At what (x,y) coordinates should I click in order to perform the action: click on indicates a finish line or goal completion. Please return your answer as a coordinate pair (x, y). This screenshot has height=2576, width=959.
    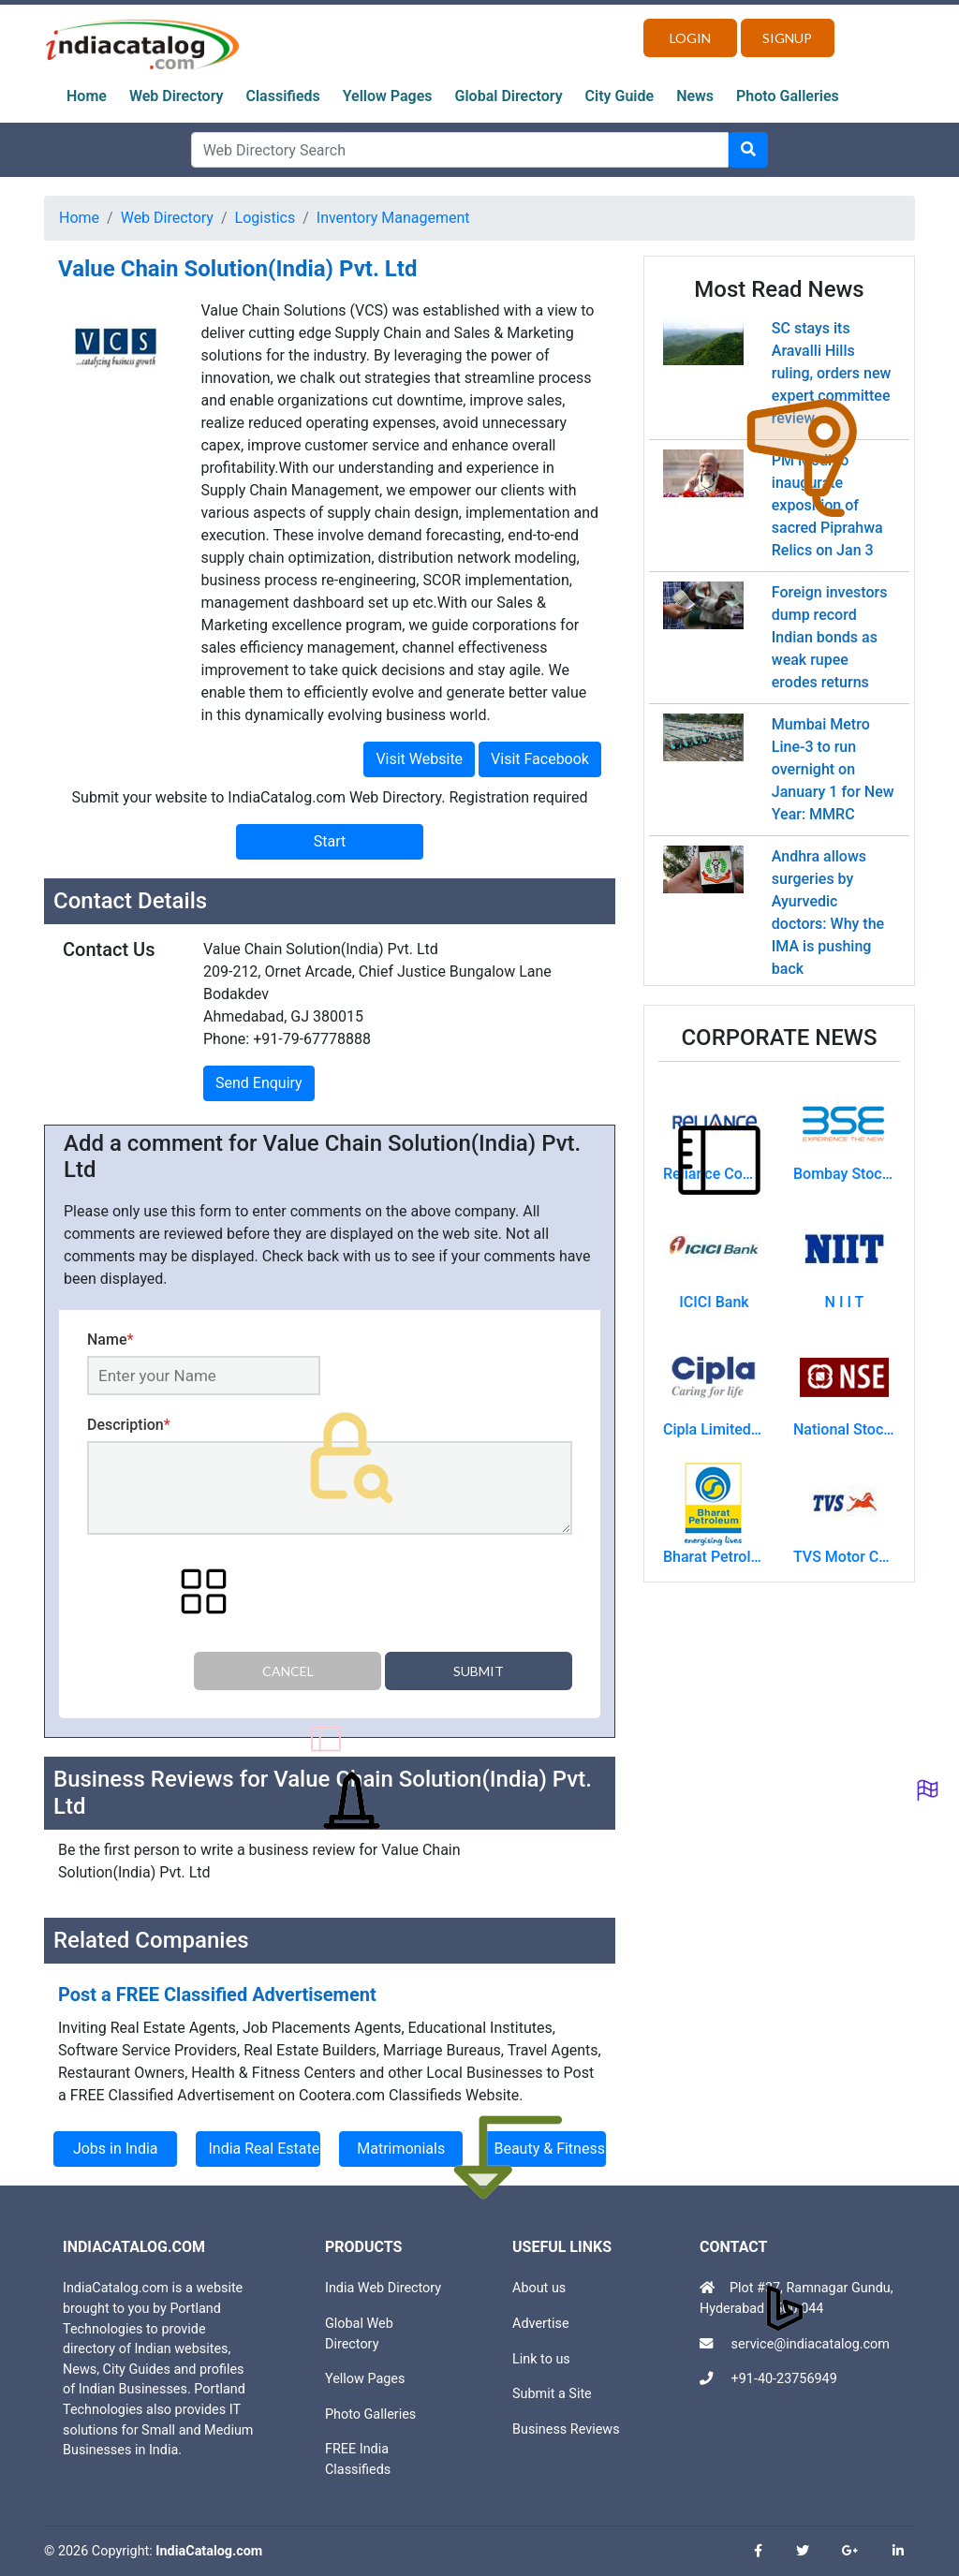
    Looking at the image, I should click on (926, 1789).